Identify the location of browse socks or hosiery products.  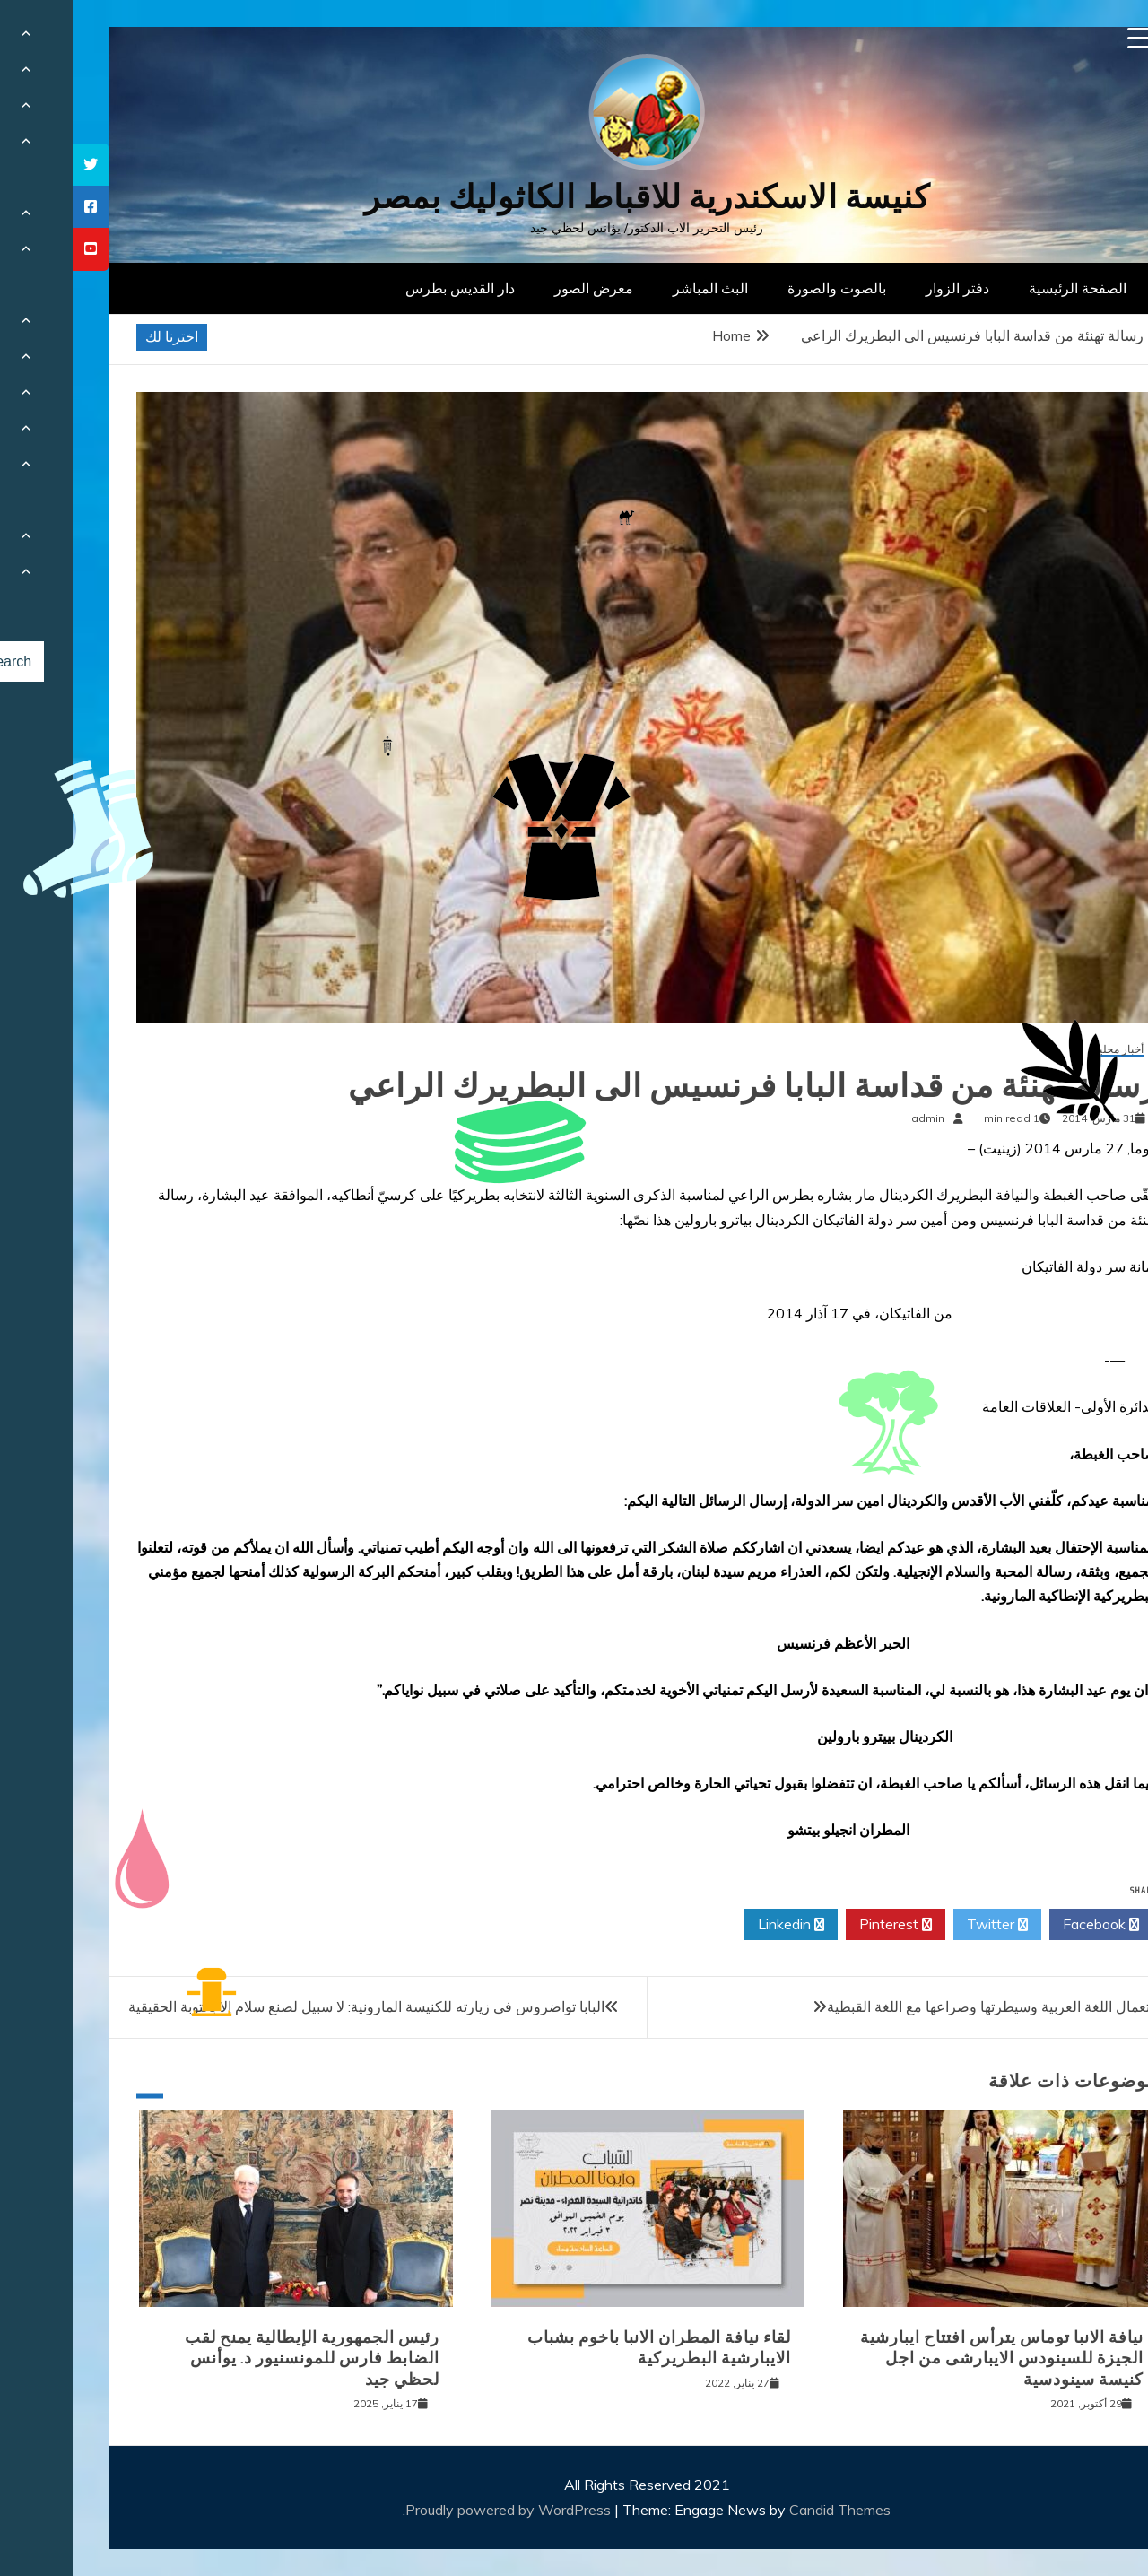
(88, 828).